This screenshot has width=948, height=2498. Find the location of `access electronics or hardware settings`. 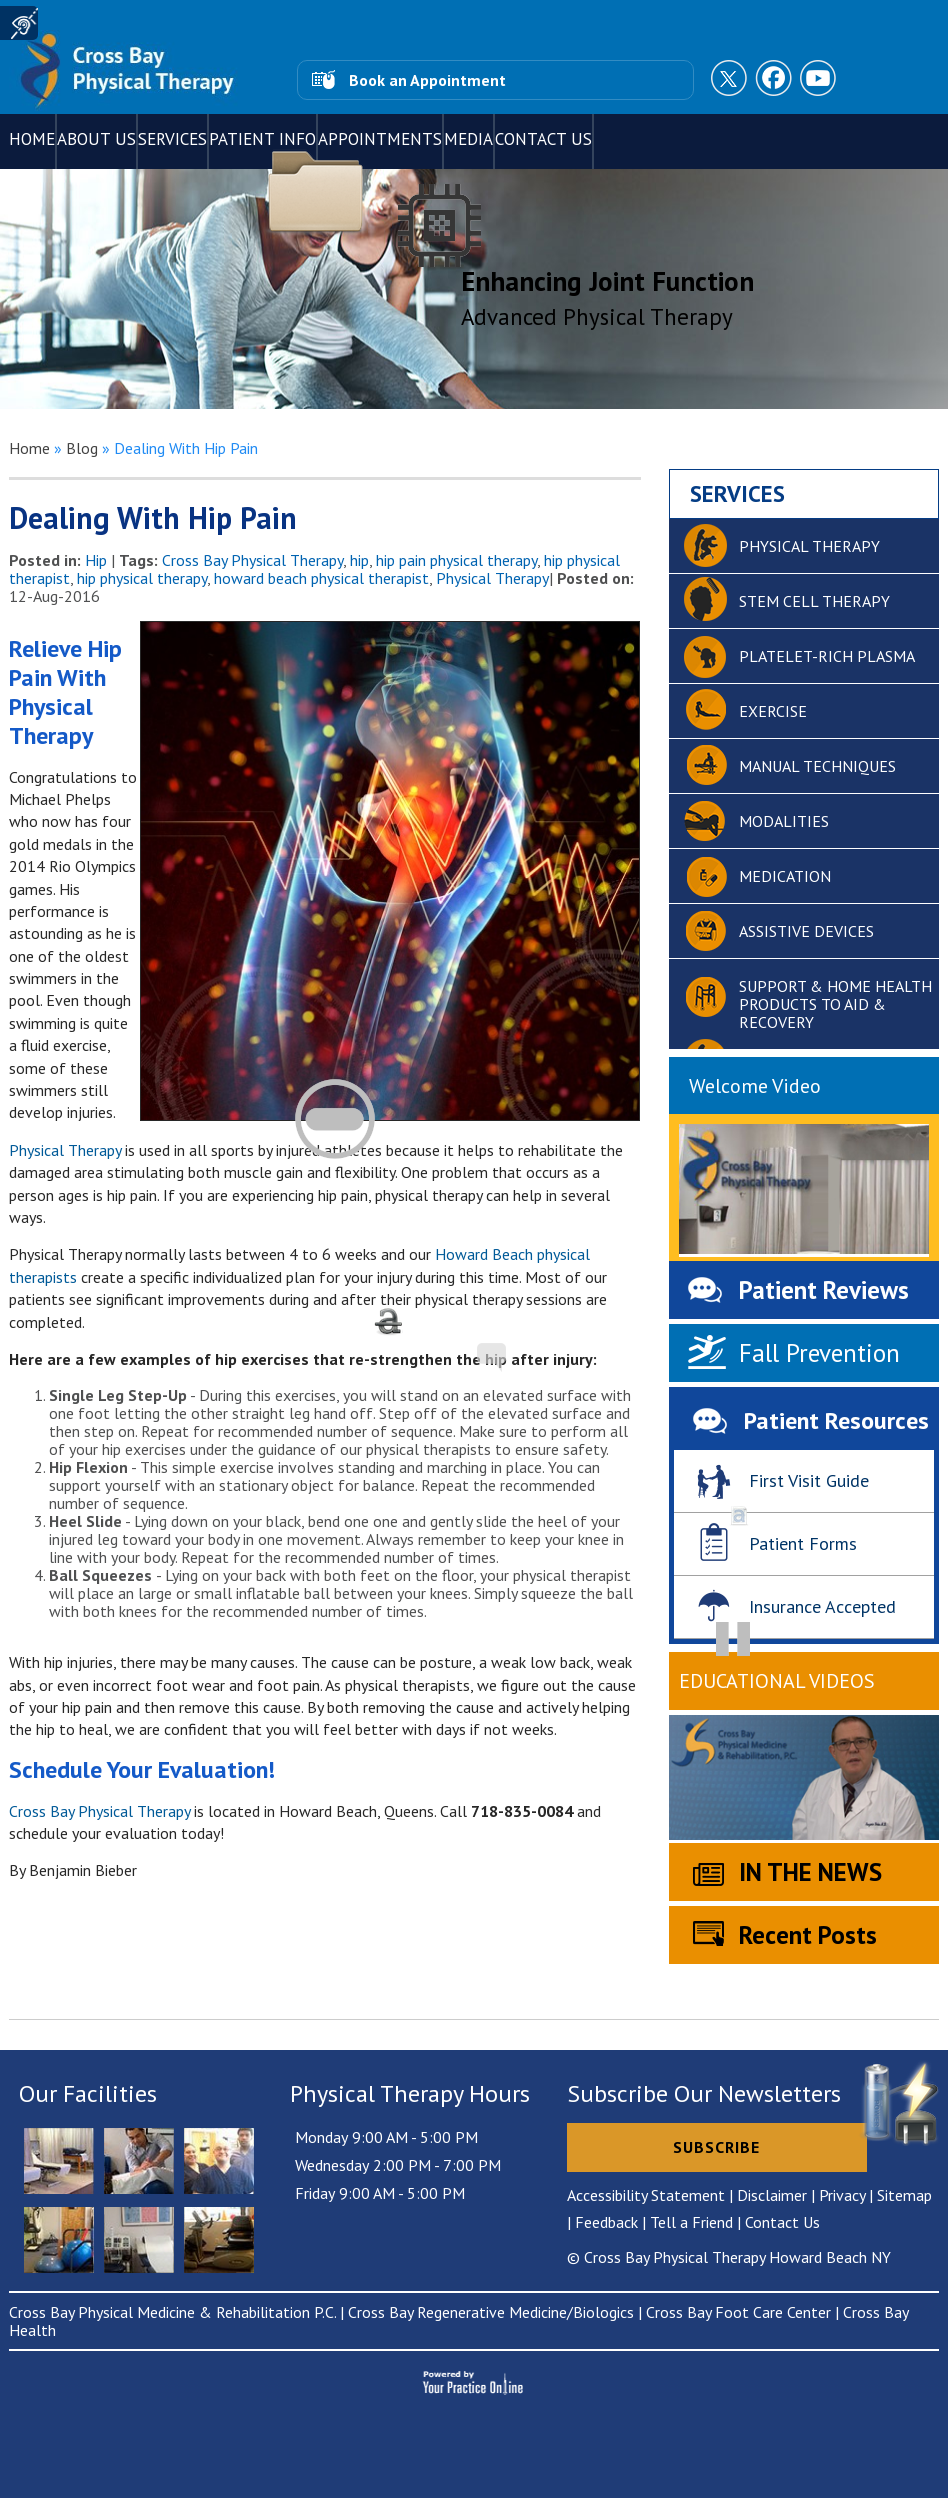

access electronics or hardware settings is located at coordinates (439, 225).